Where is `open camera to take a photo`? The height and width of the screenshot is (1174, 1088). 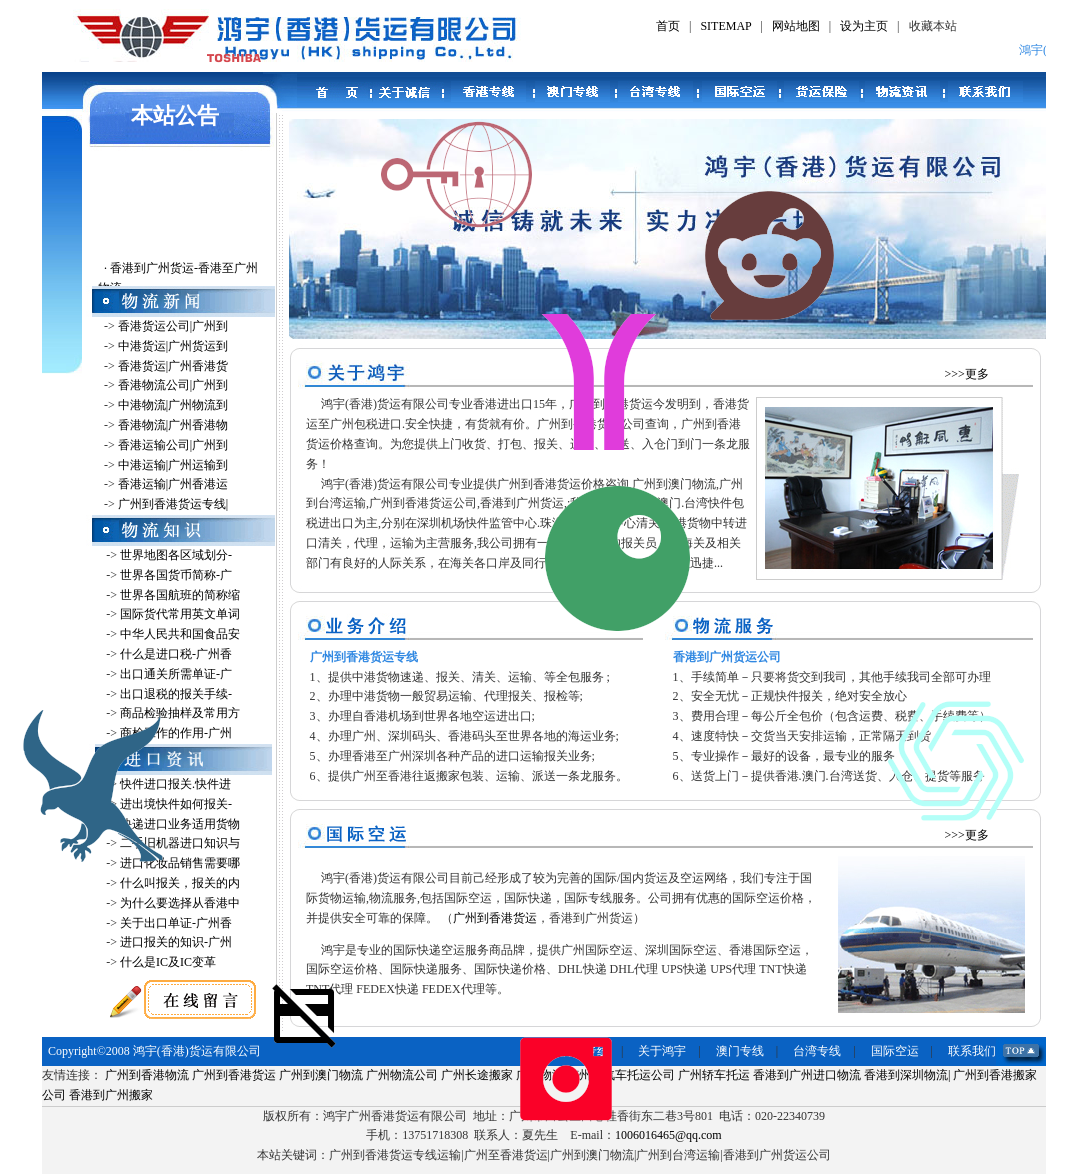 open camera to take a photo is located at coordinates (566, 1079).